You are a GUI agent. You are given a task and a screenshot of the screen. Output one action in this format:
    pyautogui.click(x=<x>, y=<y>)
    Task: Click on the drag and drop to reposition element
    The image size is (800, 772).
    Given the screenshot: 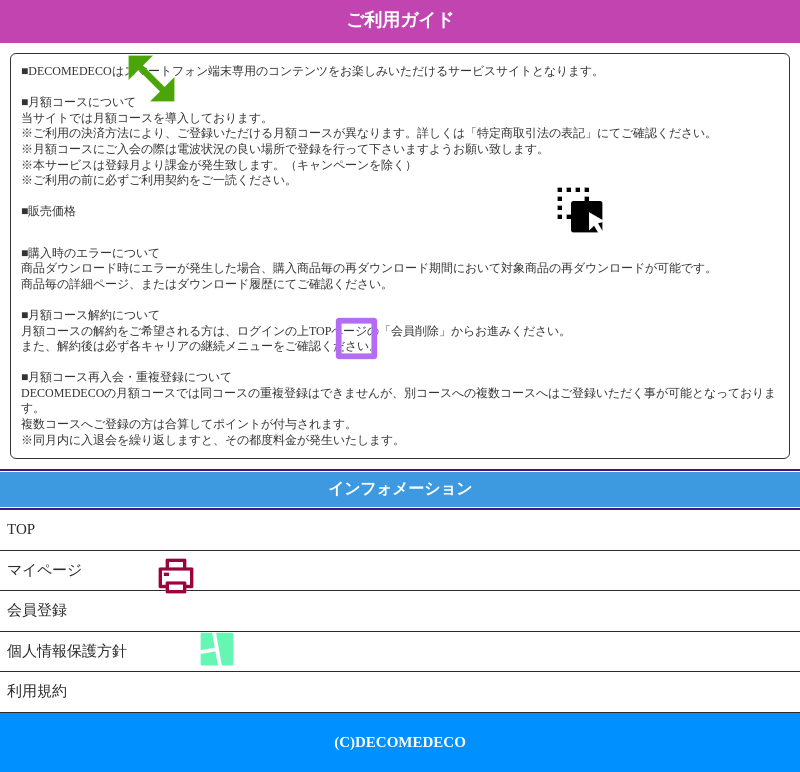 What is the action you would take?
    pyautogui.click(x=580, y=210)
    